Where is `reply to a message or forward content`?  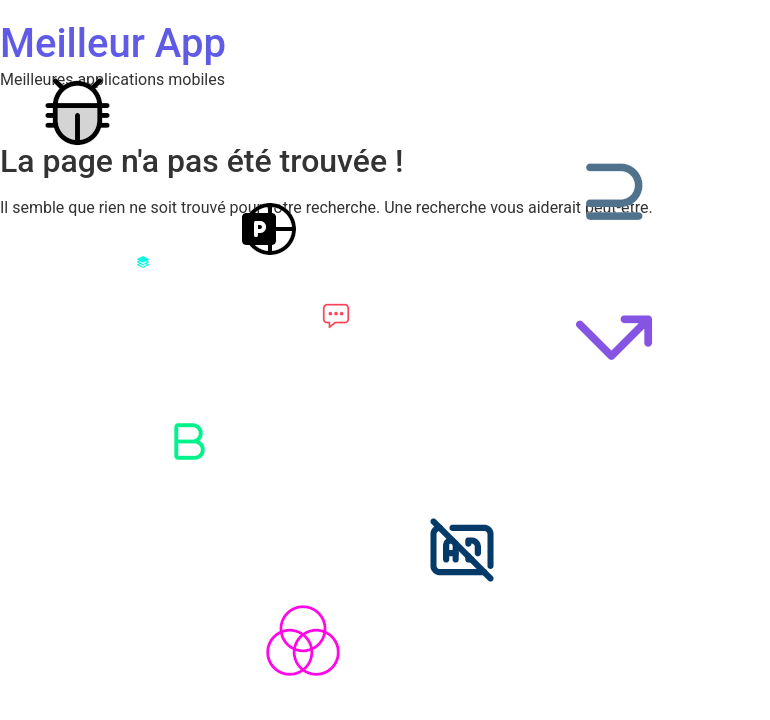
reply to a message or forward content is located at coordinates (614, 335).